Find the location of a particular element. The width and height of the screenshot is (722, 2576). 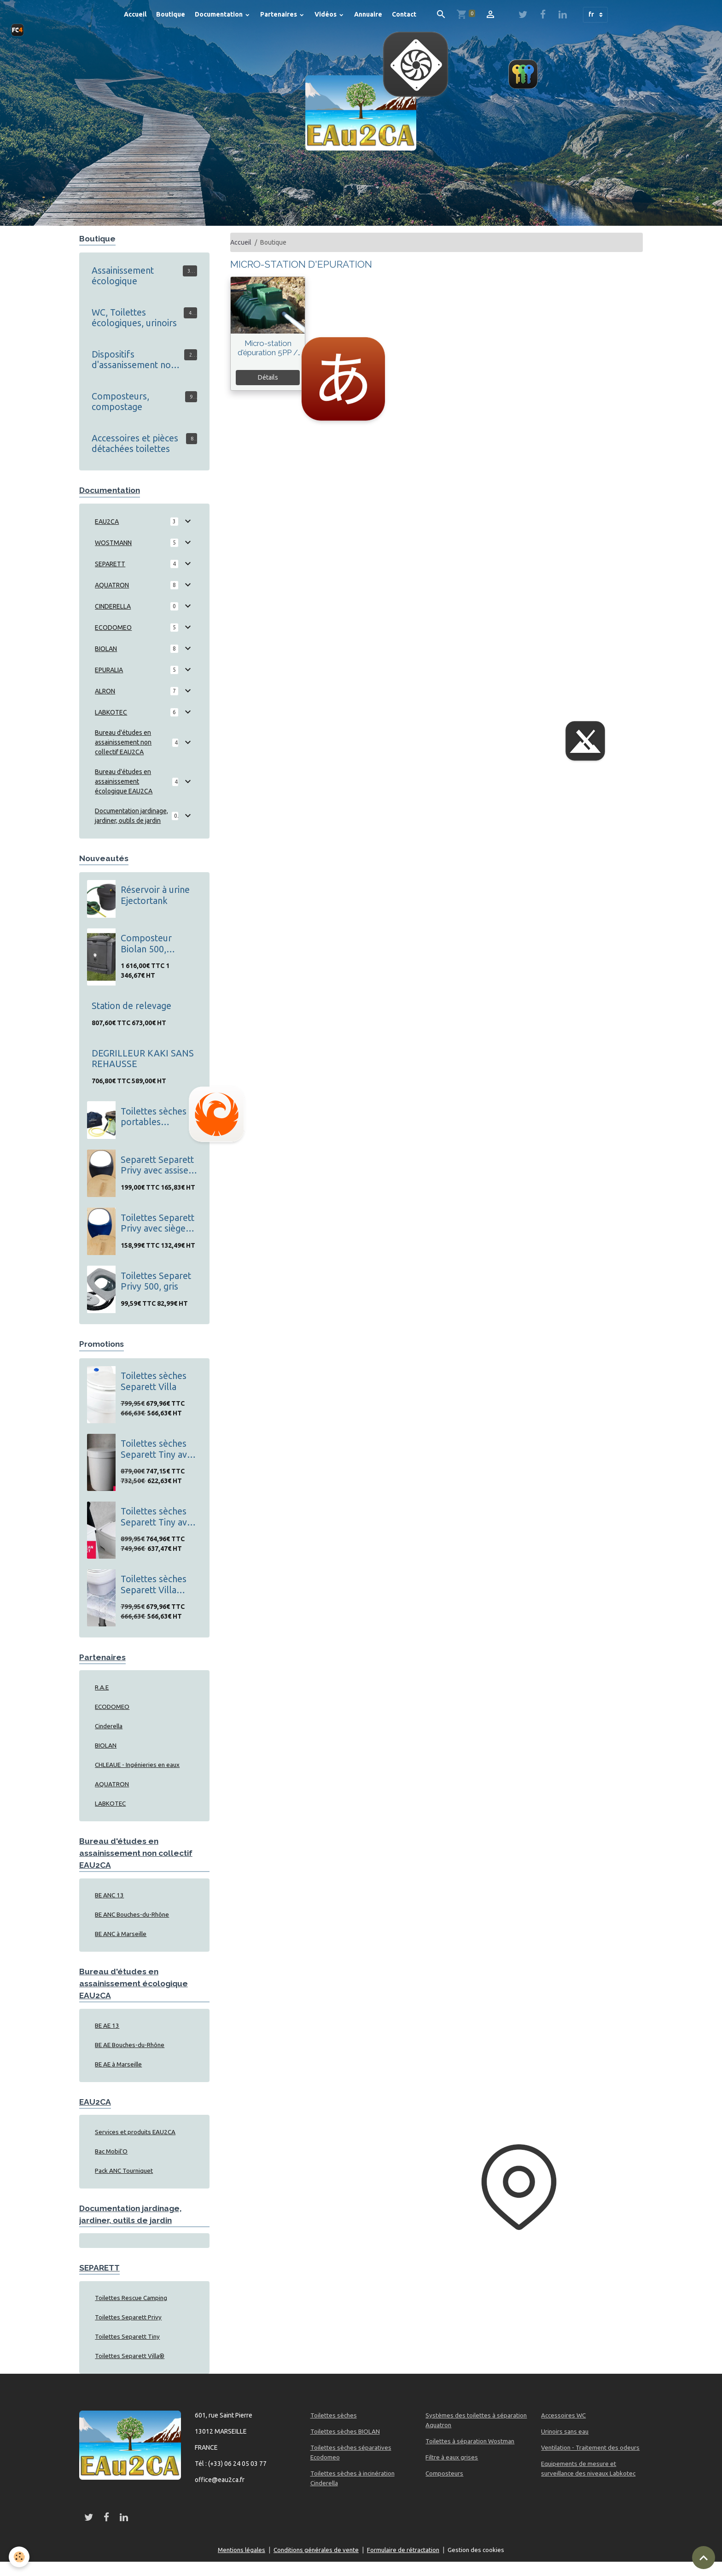

open betterbird email client is located at coordinates (216, 1114).